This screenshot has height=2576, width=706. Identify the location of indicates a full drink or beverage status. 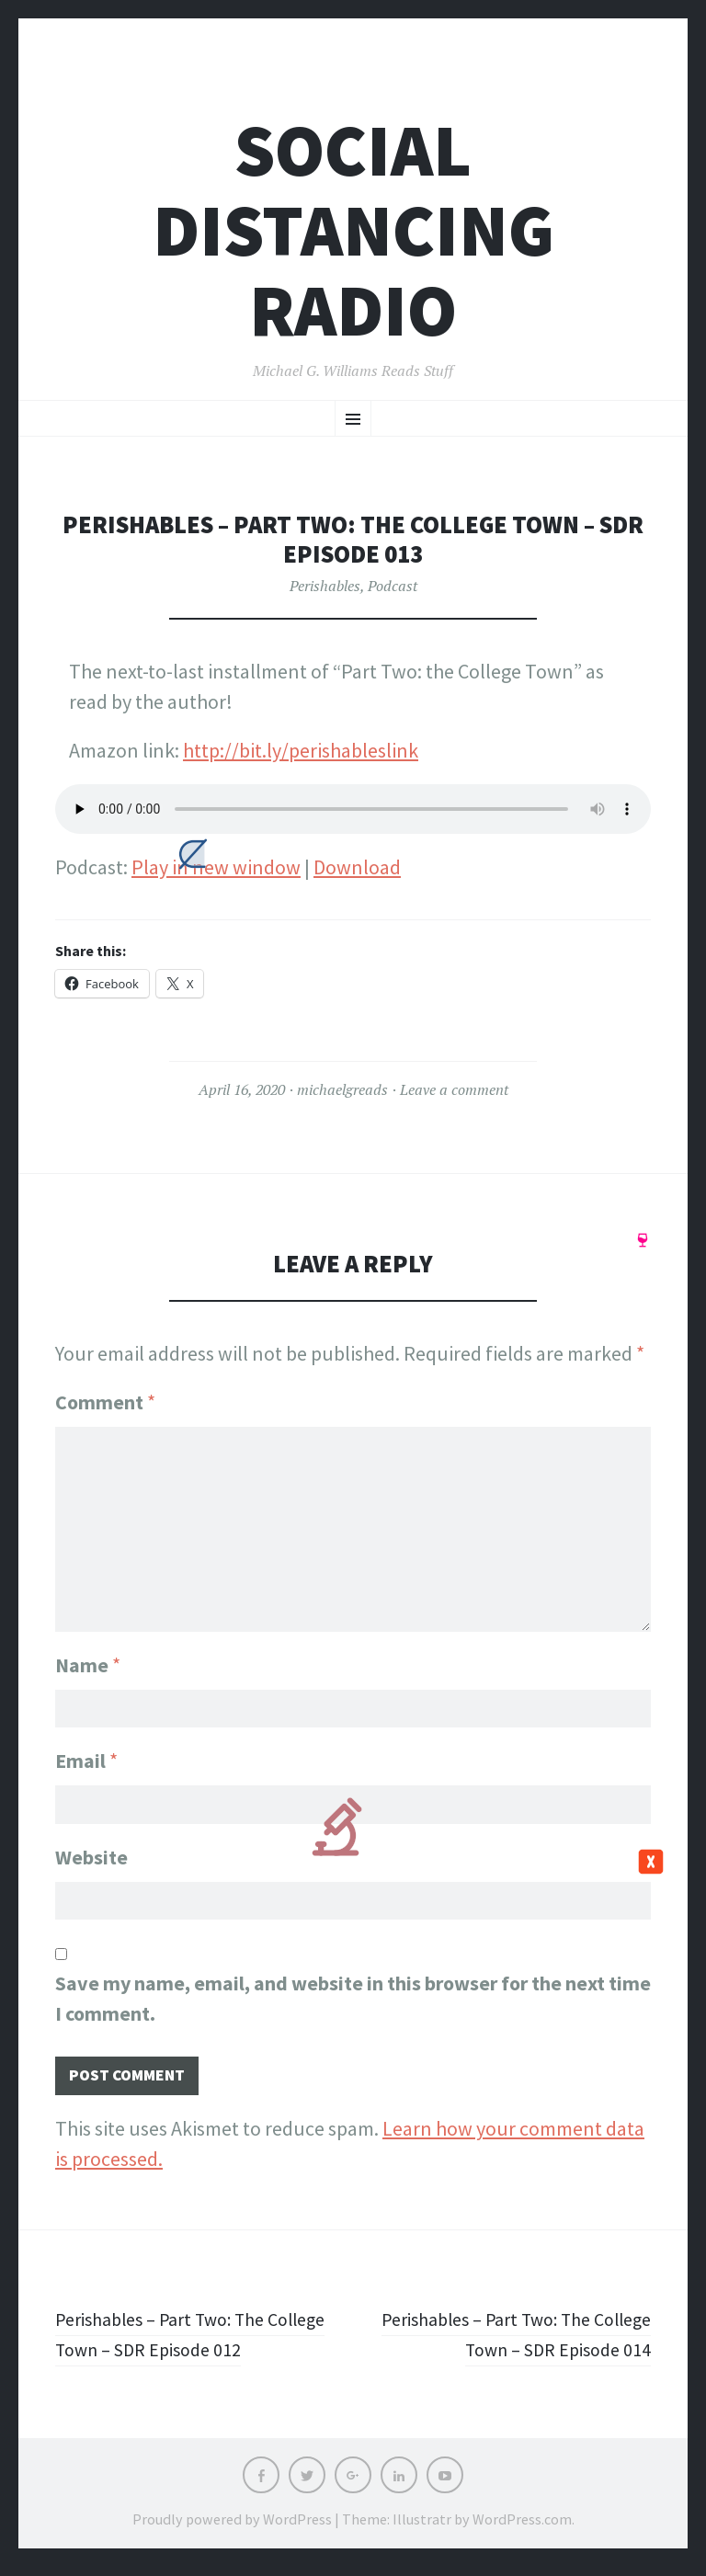
(643, 1240).